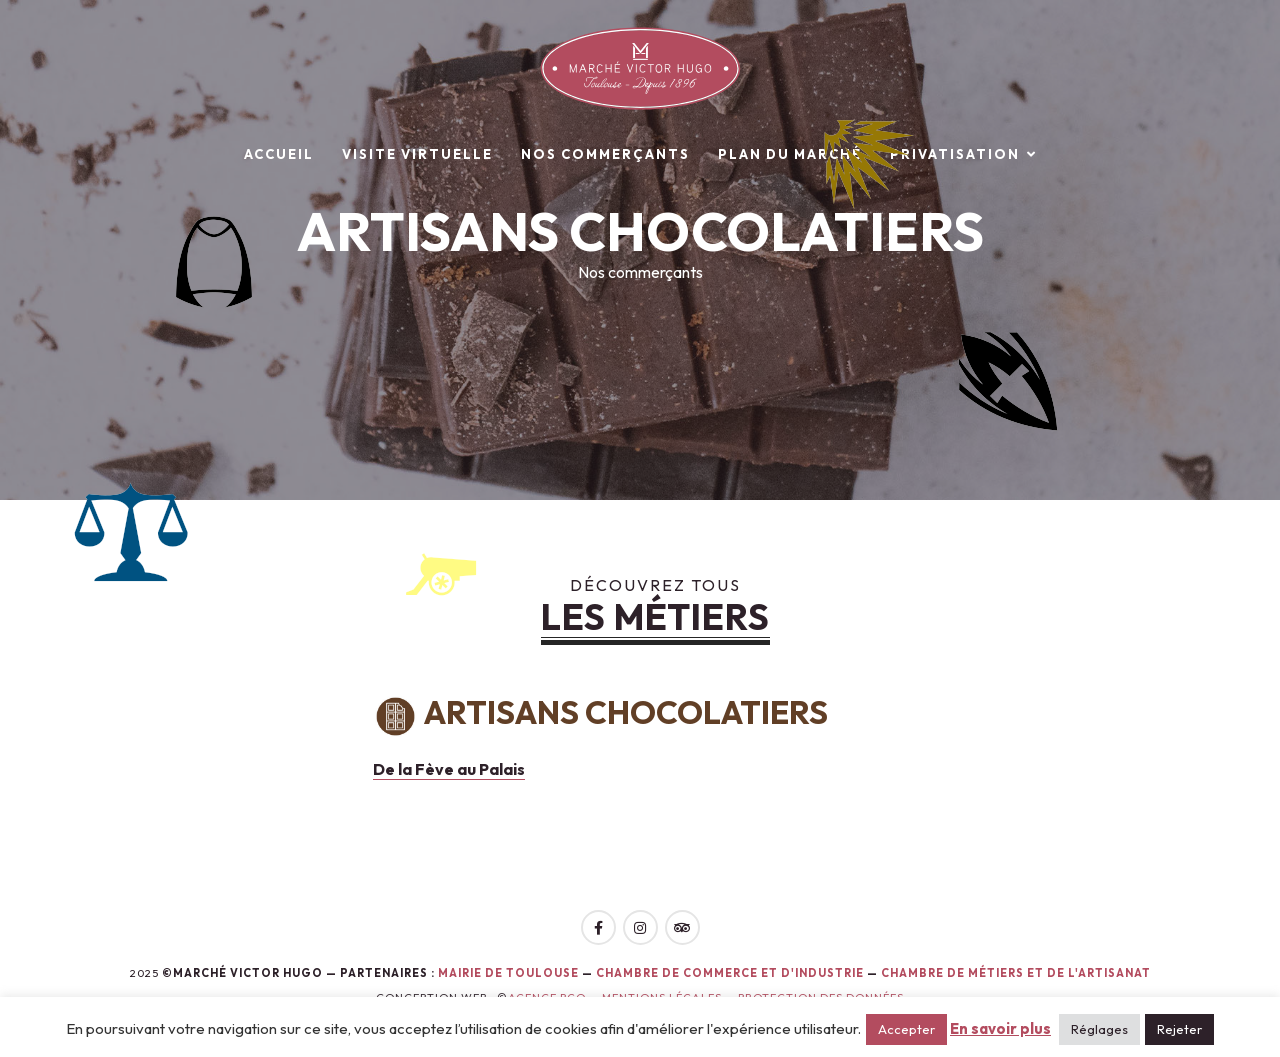  I want to click on equip a cloak or cape item, so click(214, 262).